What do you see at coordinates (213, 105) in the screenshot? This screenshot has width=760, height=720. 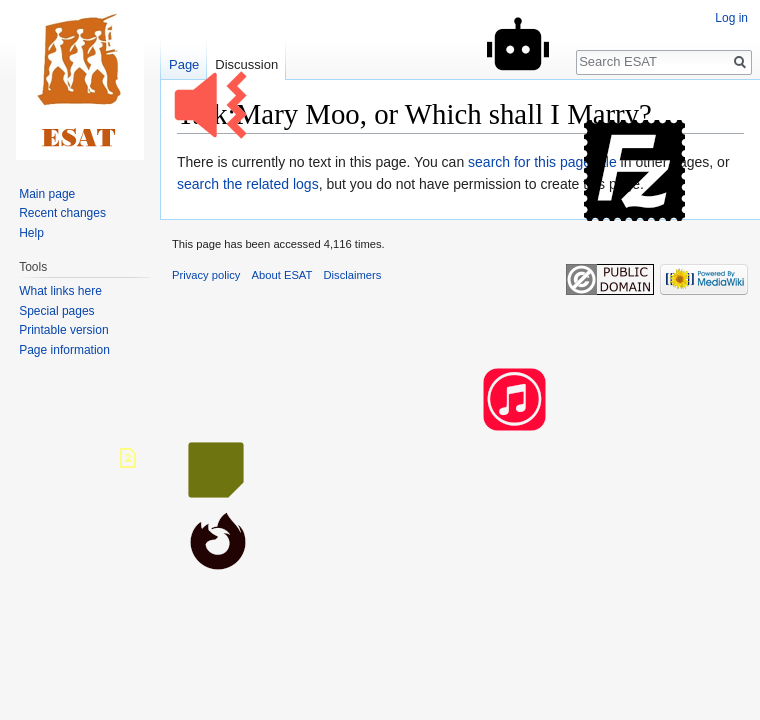 I see `set device to vibrate mode` at bounding box center [213, 105].